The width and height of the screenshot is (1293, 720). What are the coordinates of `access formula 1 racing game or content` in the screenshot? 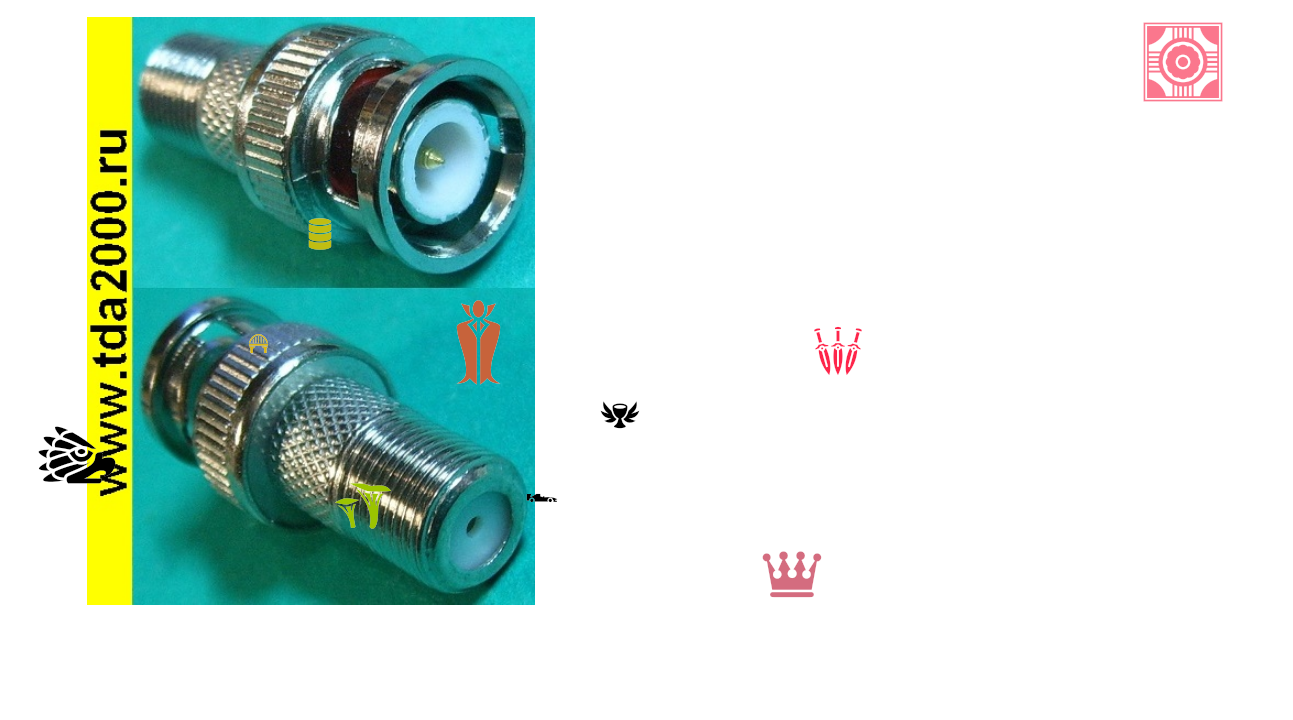 It's located at (542, 498).